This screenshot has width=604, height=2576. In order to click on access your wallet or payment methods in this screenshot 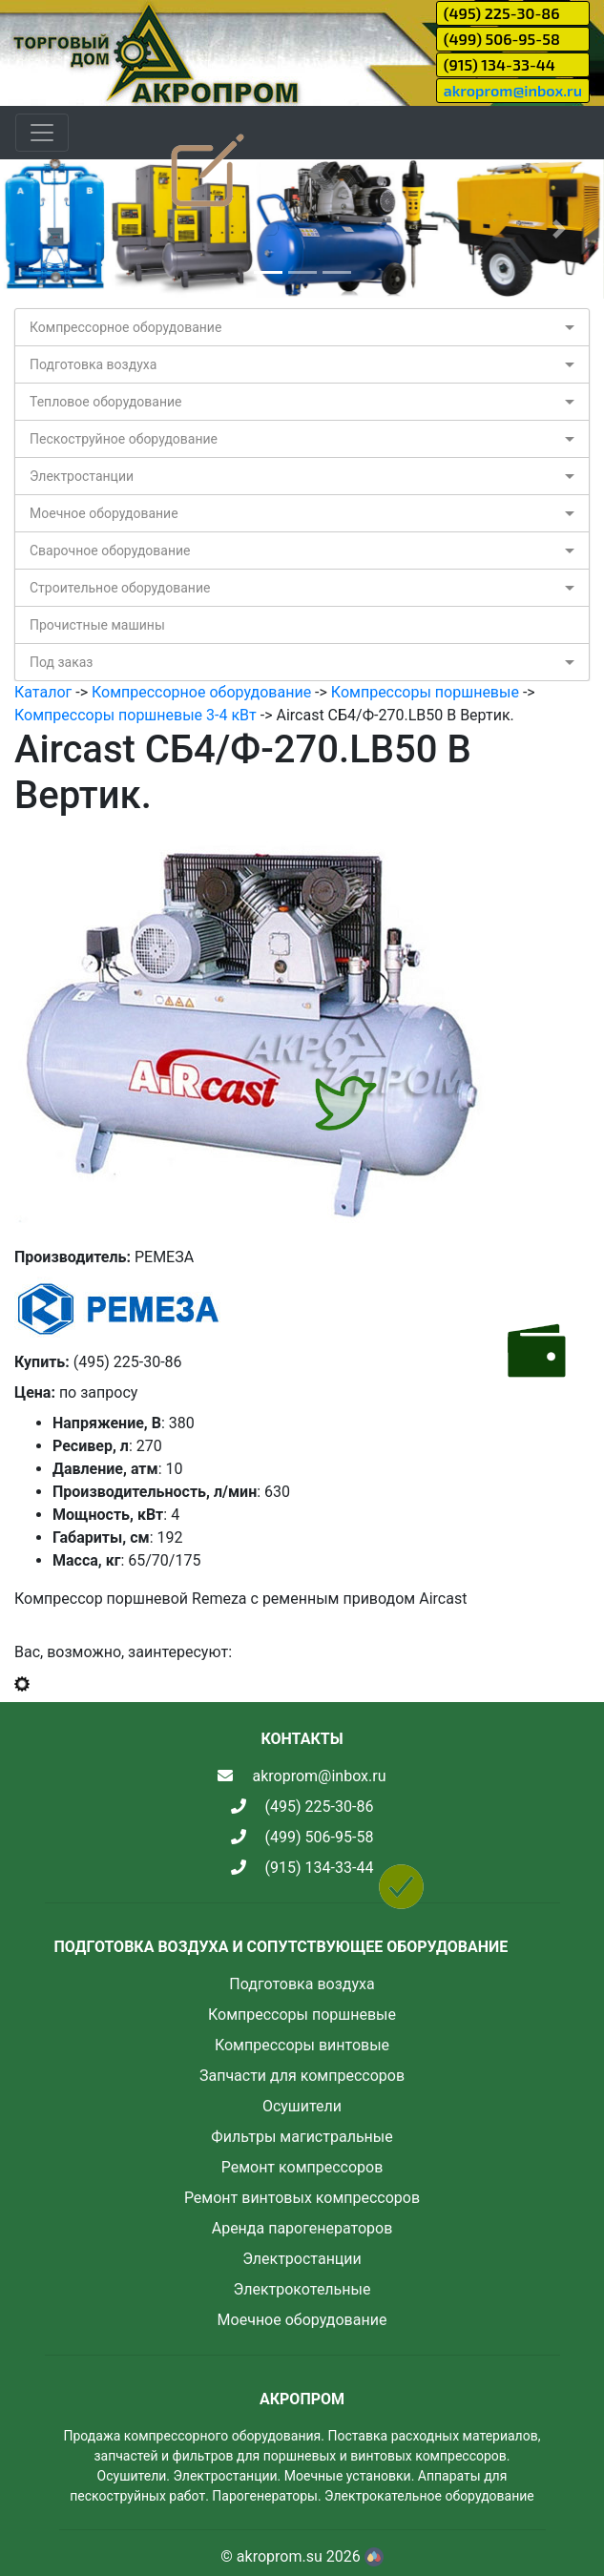, I will do `click(536, 1352)`.